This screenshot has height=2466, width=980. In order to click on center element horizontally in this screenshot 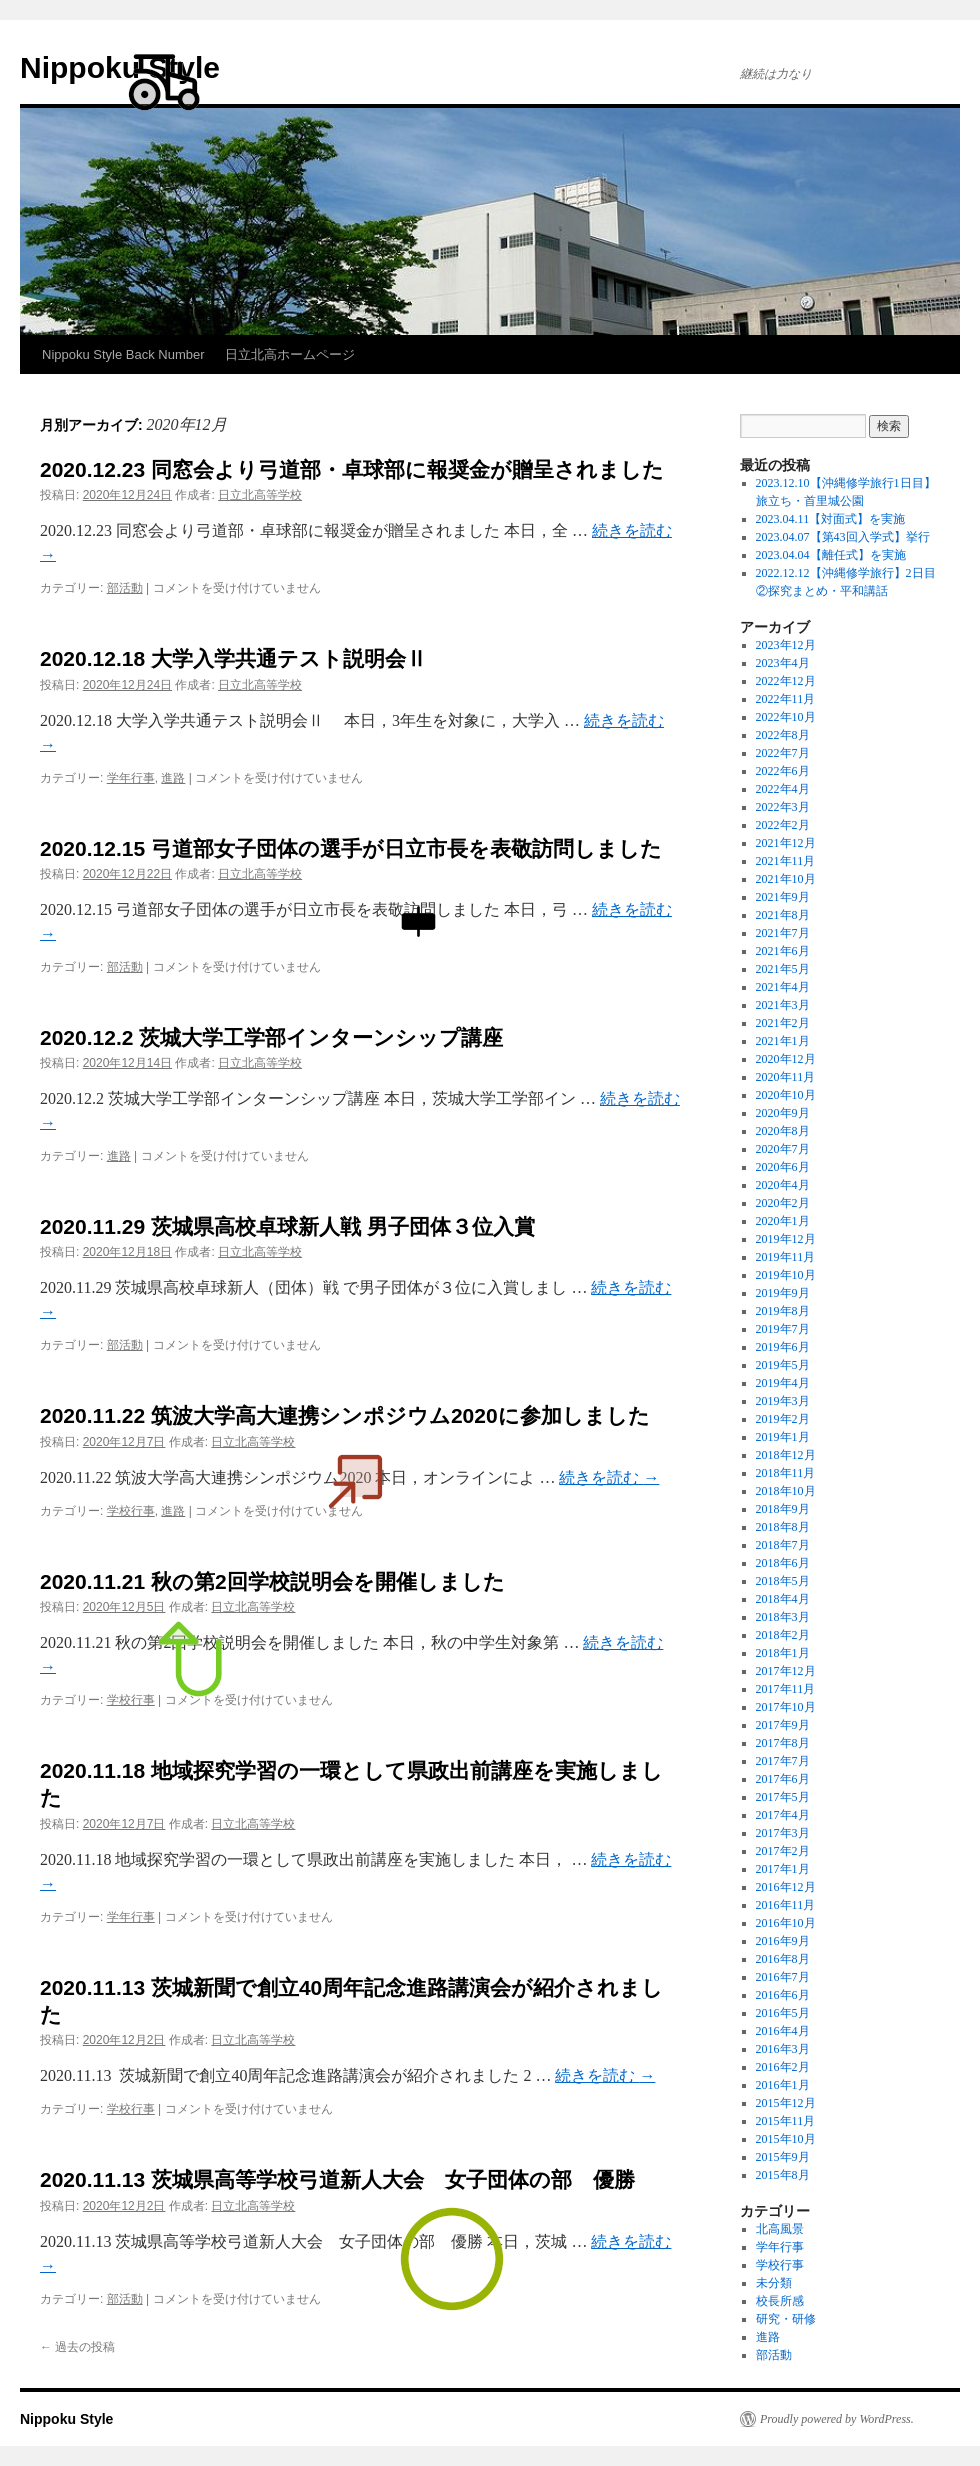, I will do `click(418, 921)`.